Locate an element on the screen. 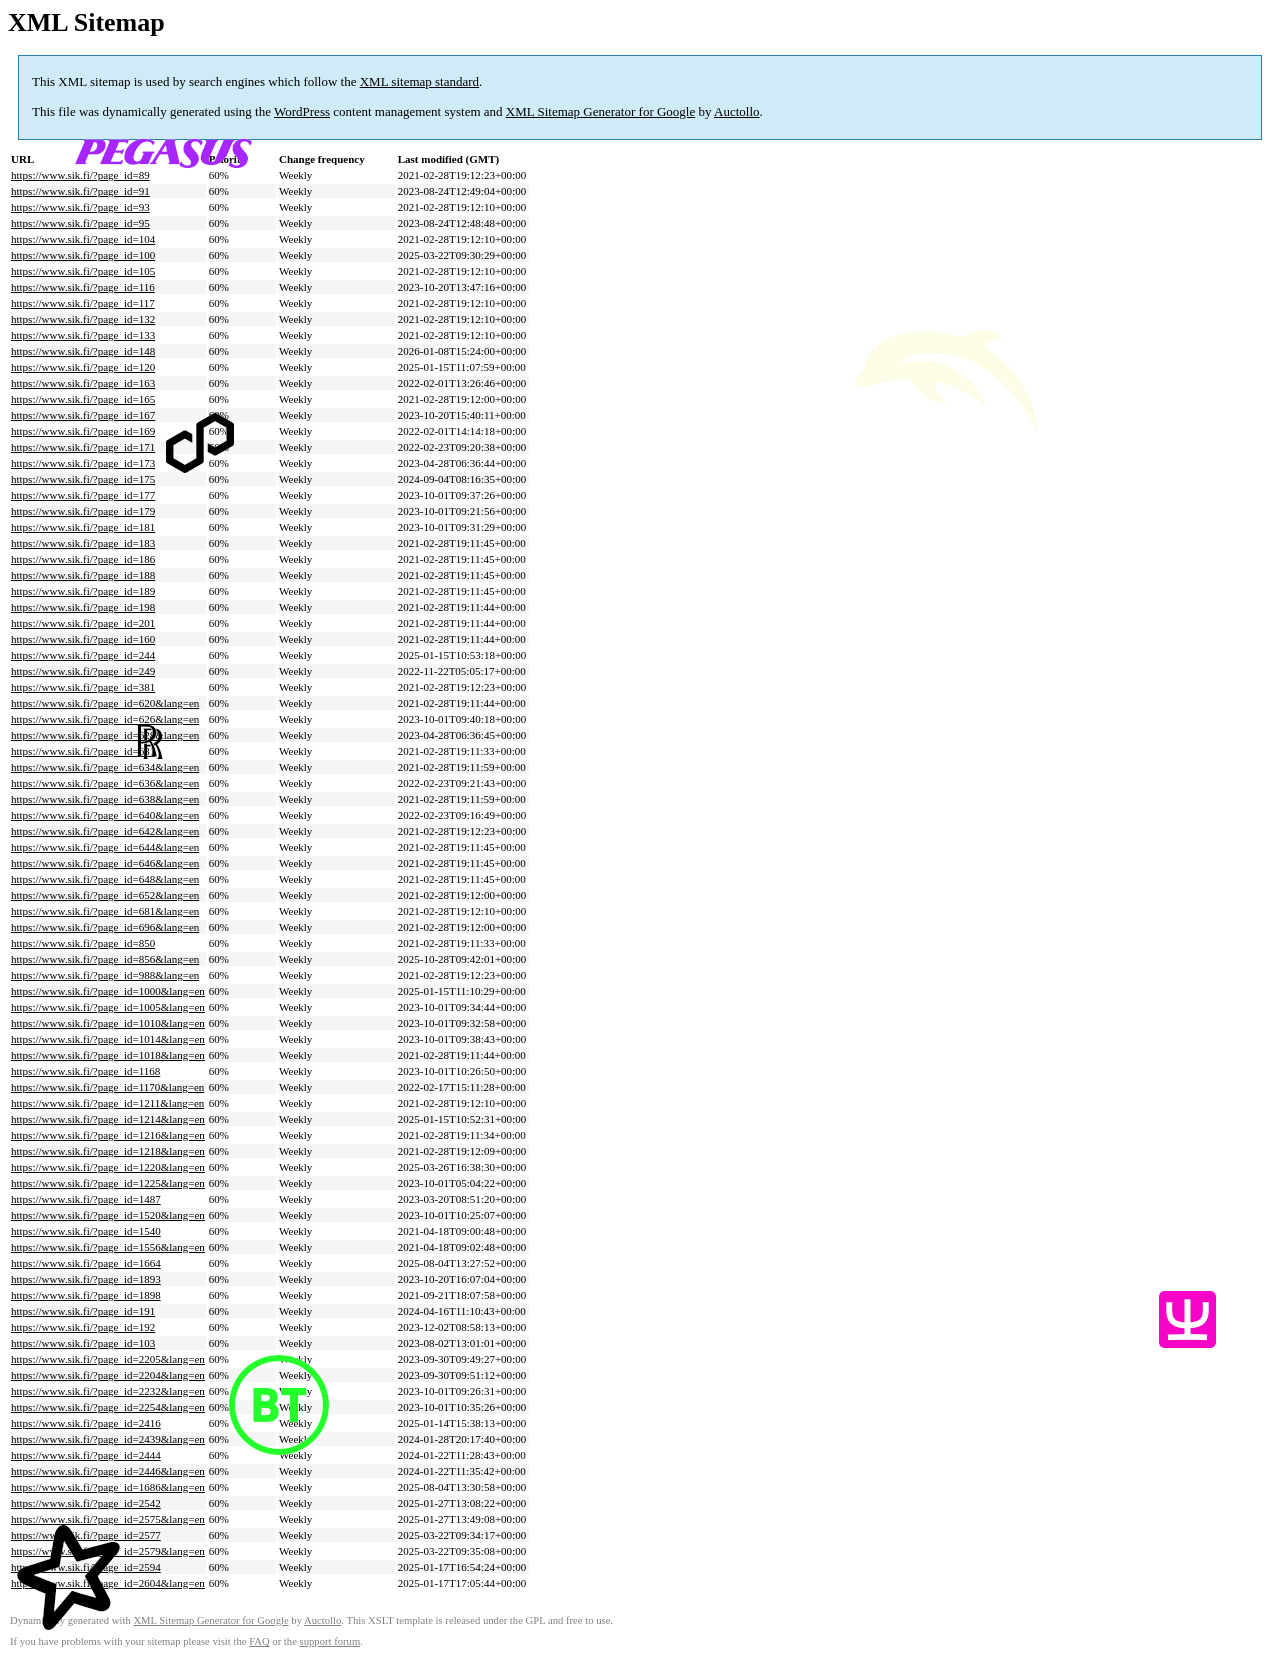  dolphin emulator logo is located at coordinates (946, 381).